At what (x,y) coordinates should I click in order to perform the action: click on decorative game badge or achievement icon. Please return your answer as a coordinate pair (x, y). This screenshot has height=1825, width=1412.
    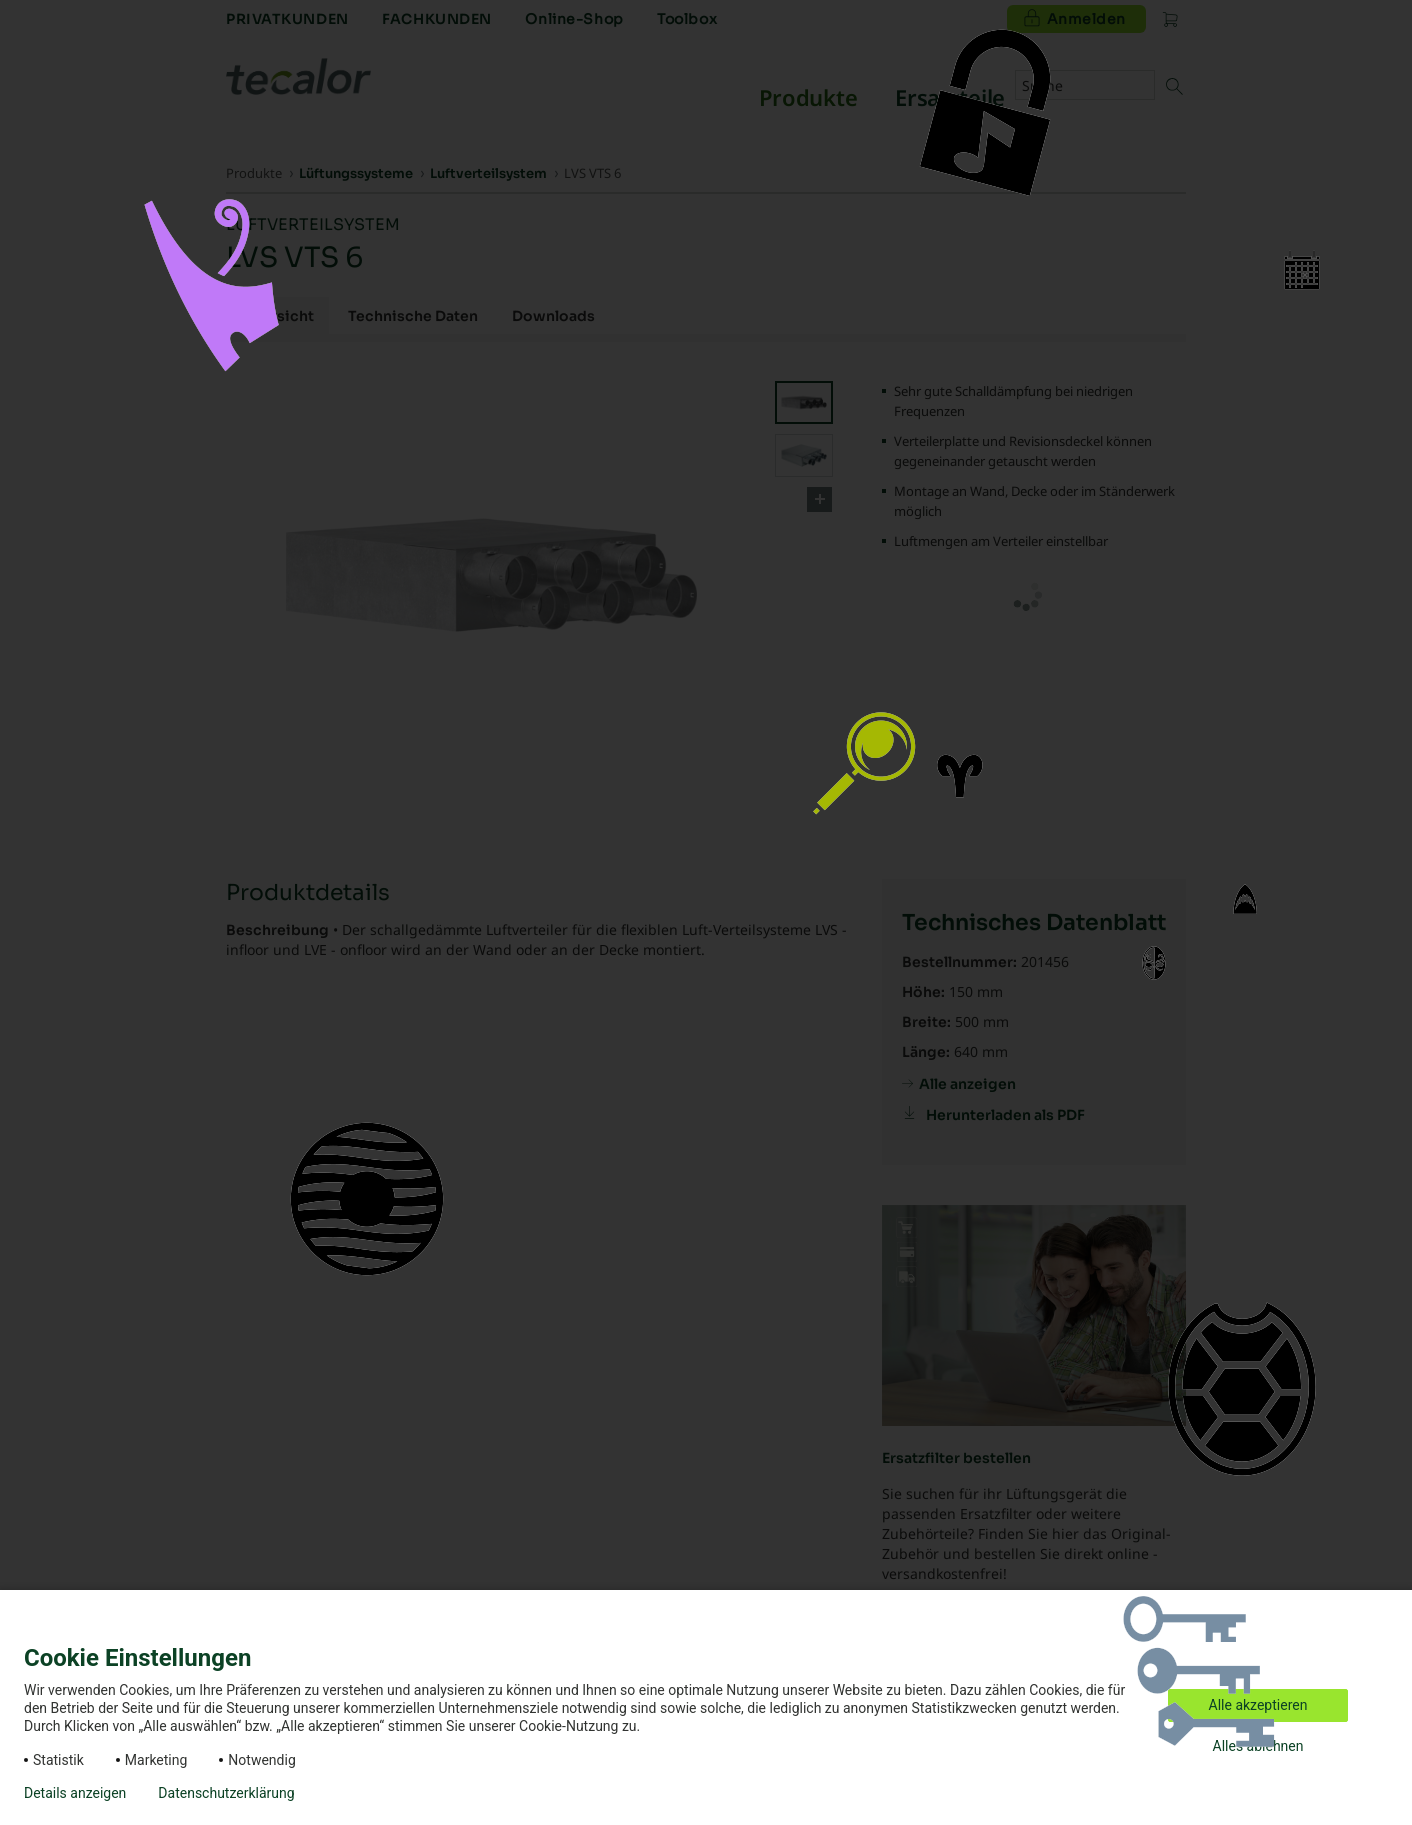
    Looking at the image, I should click on (367, 1199).